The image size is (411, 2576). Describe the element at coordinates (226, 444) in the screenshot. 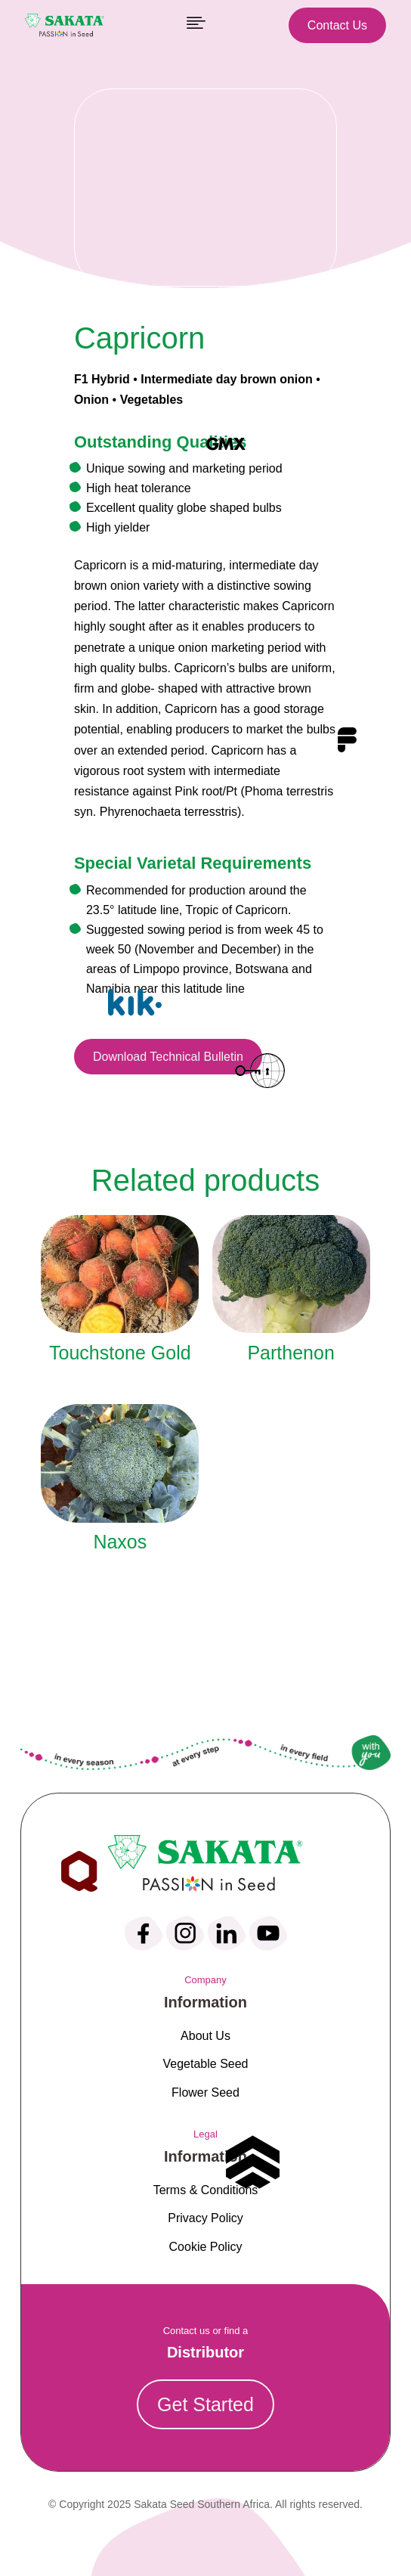

I see `open GMX email service` at that location.